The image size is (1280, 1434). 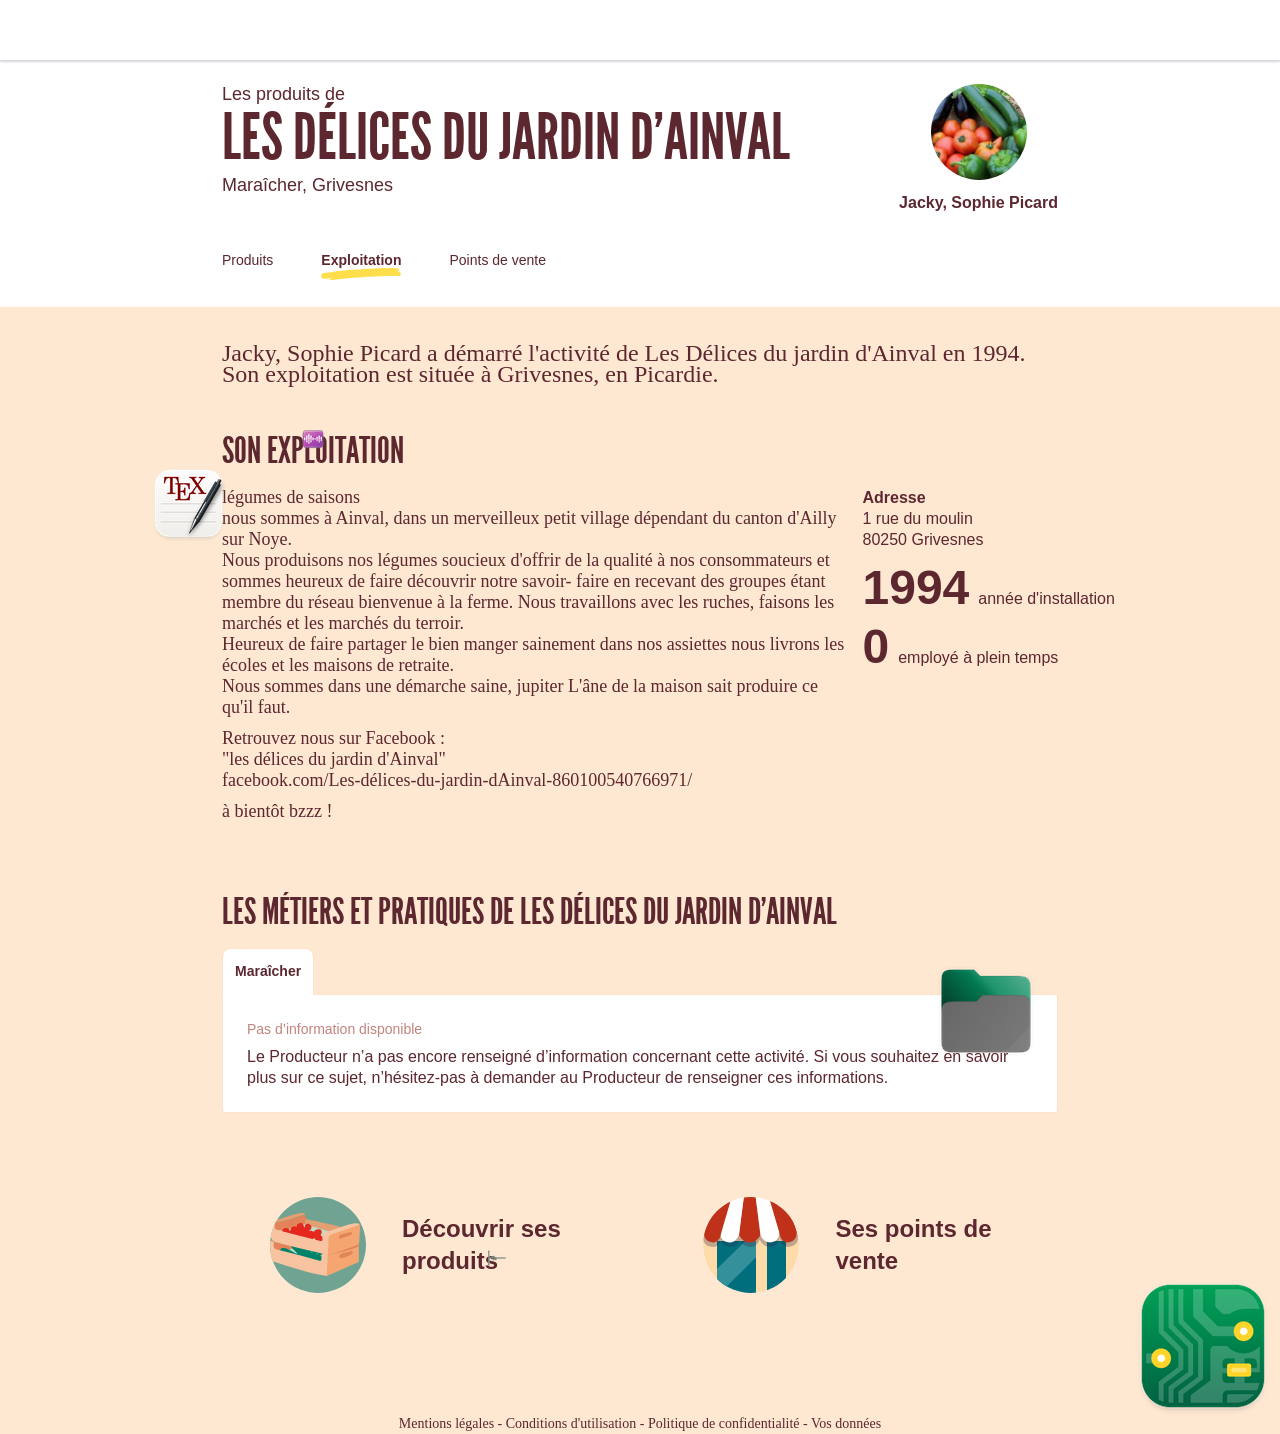 I want to click on open folder containing files, so click(x=986, y=1011).